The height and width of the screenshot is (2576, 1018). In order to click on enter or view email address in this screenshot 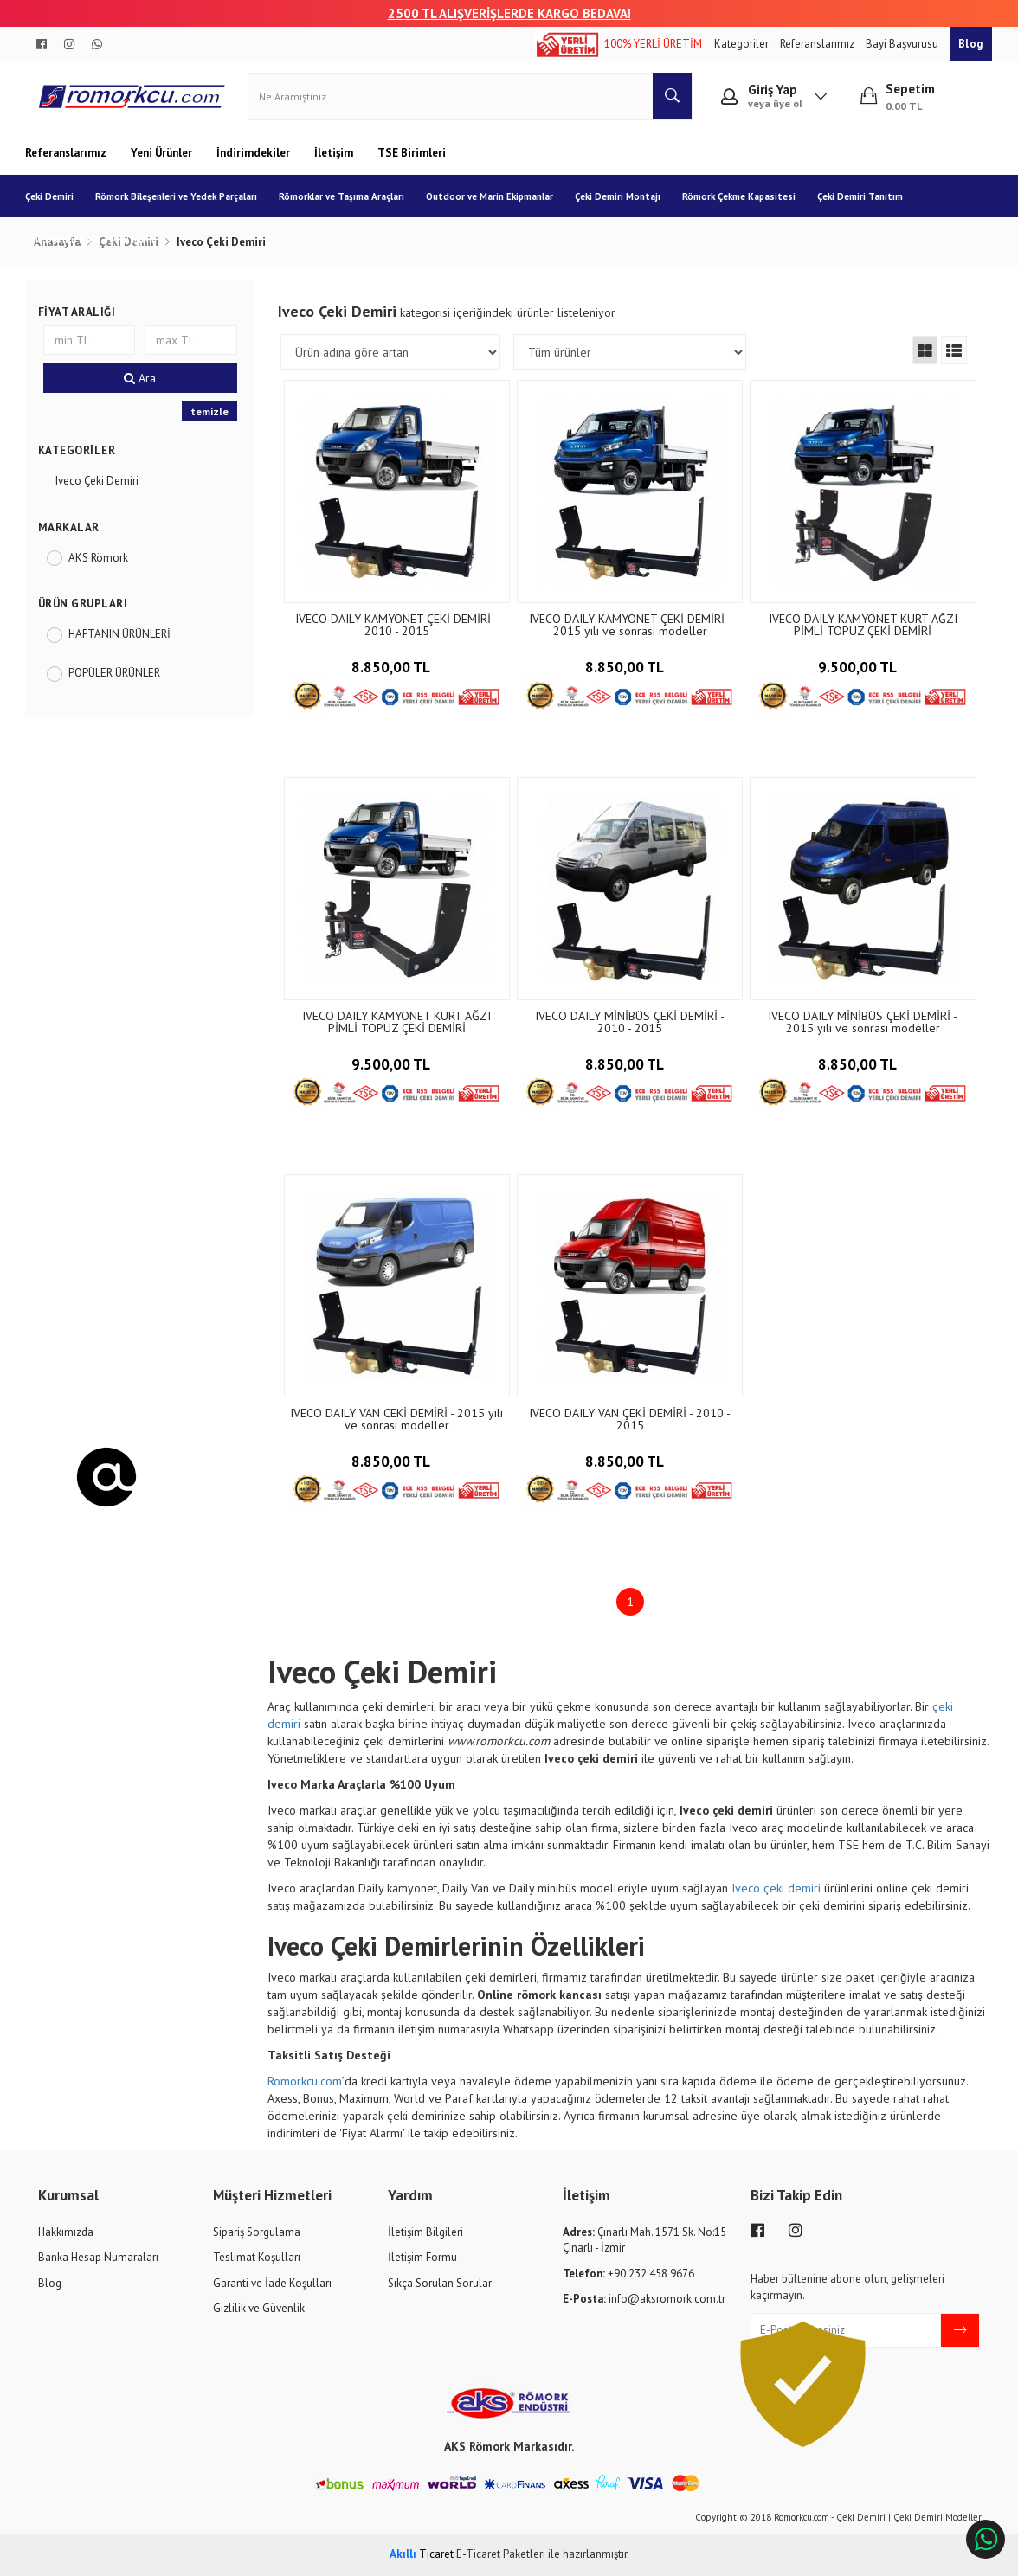, I will do `click(106, 1477)`.